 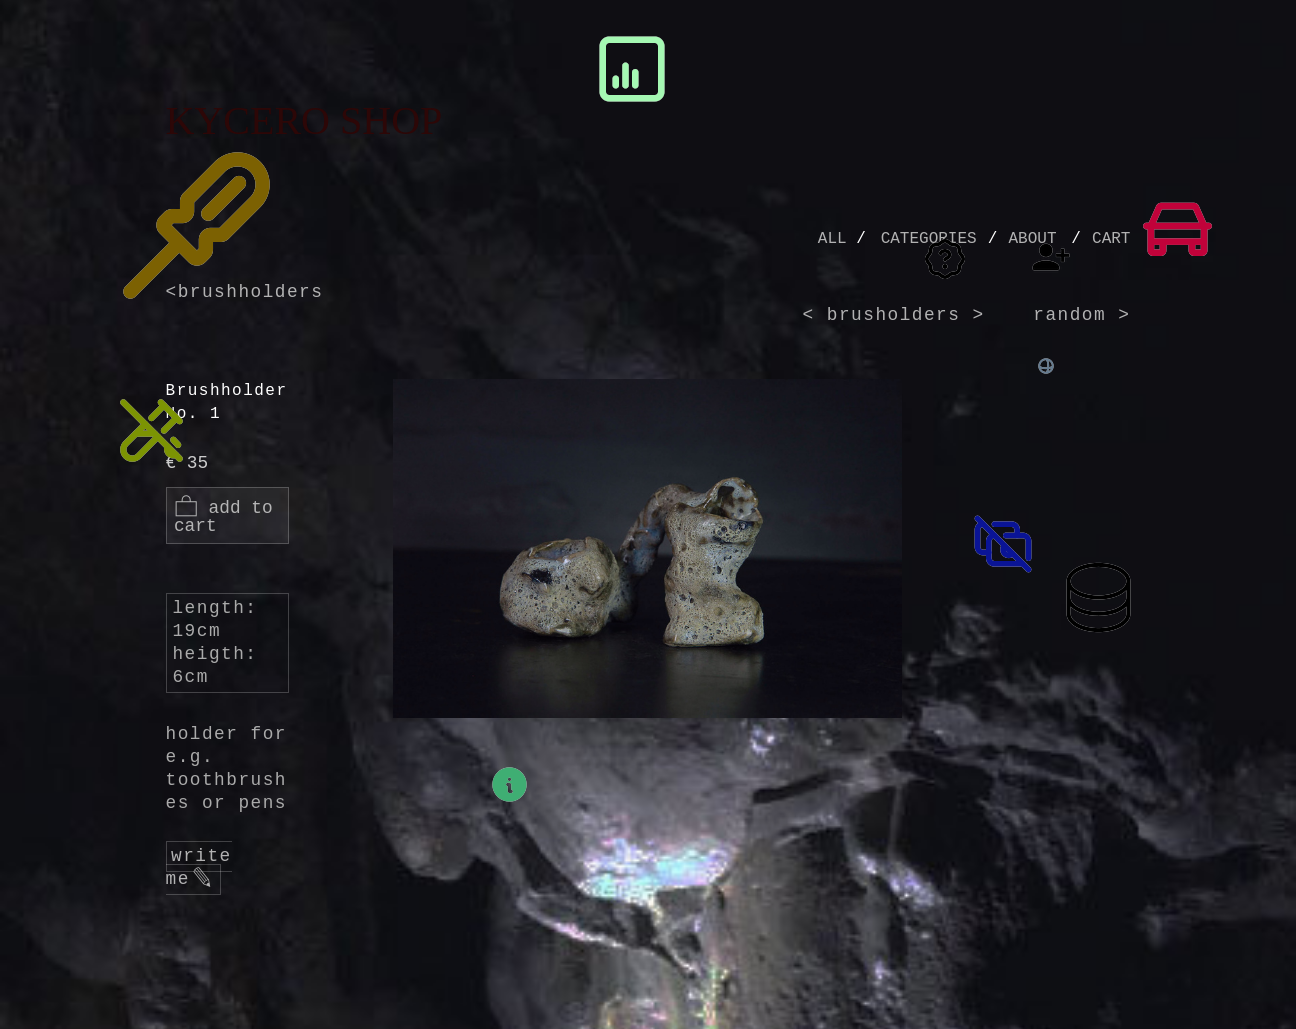 I want to click on indicates payment is unavailable or disabled, so click(x=1003, y=544).